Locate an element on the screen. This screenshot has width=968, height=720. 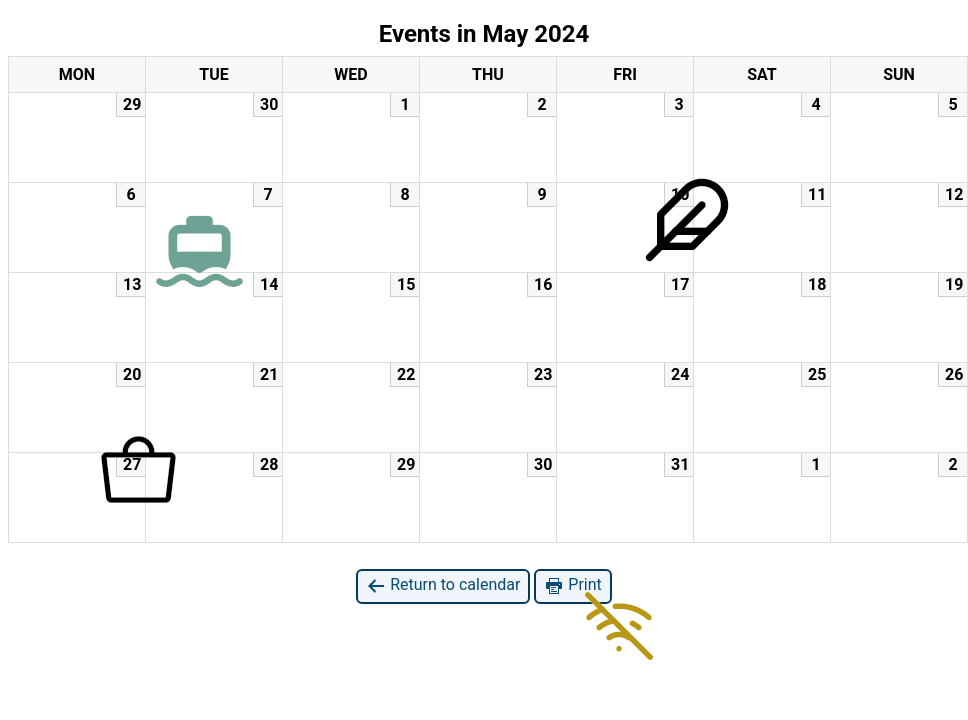
compose a new message or note is located at coordinates (687, 220).